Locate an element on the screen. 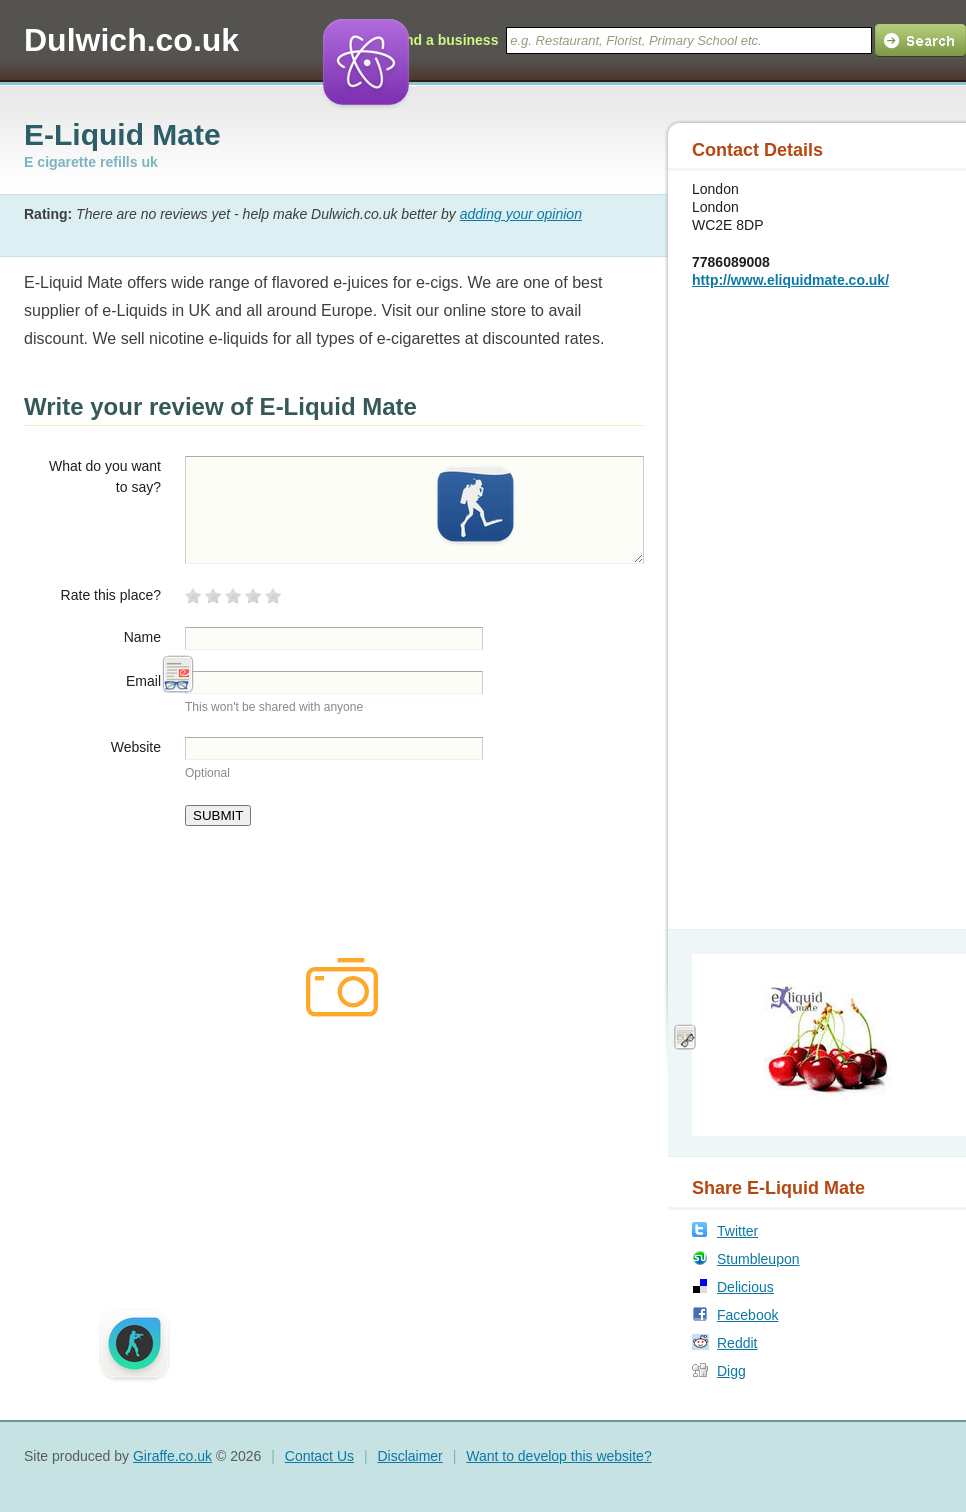 This screenshot has width=966, height=1512. open atril document viewer is located at coordinates (178, 674).